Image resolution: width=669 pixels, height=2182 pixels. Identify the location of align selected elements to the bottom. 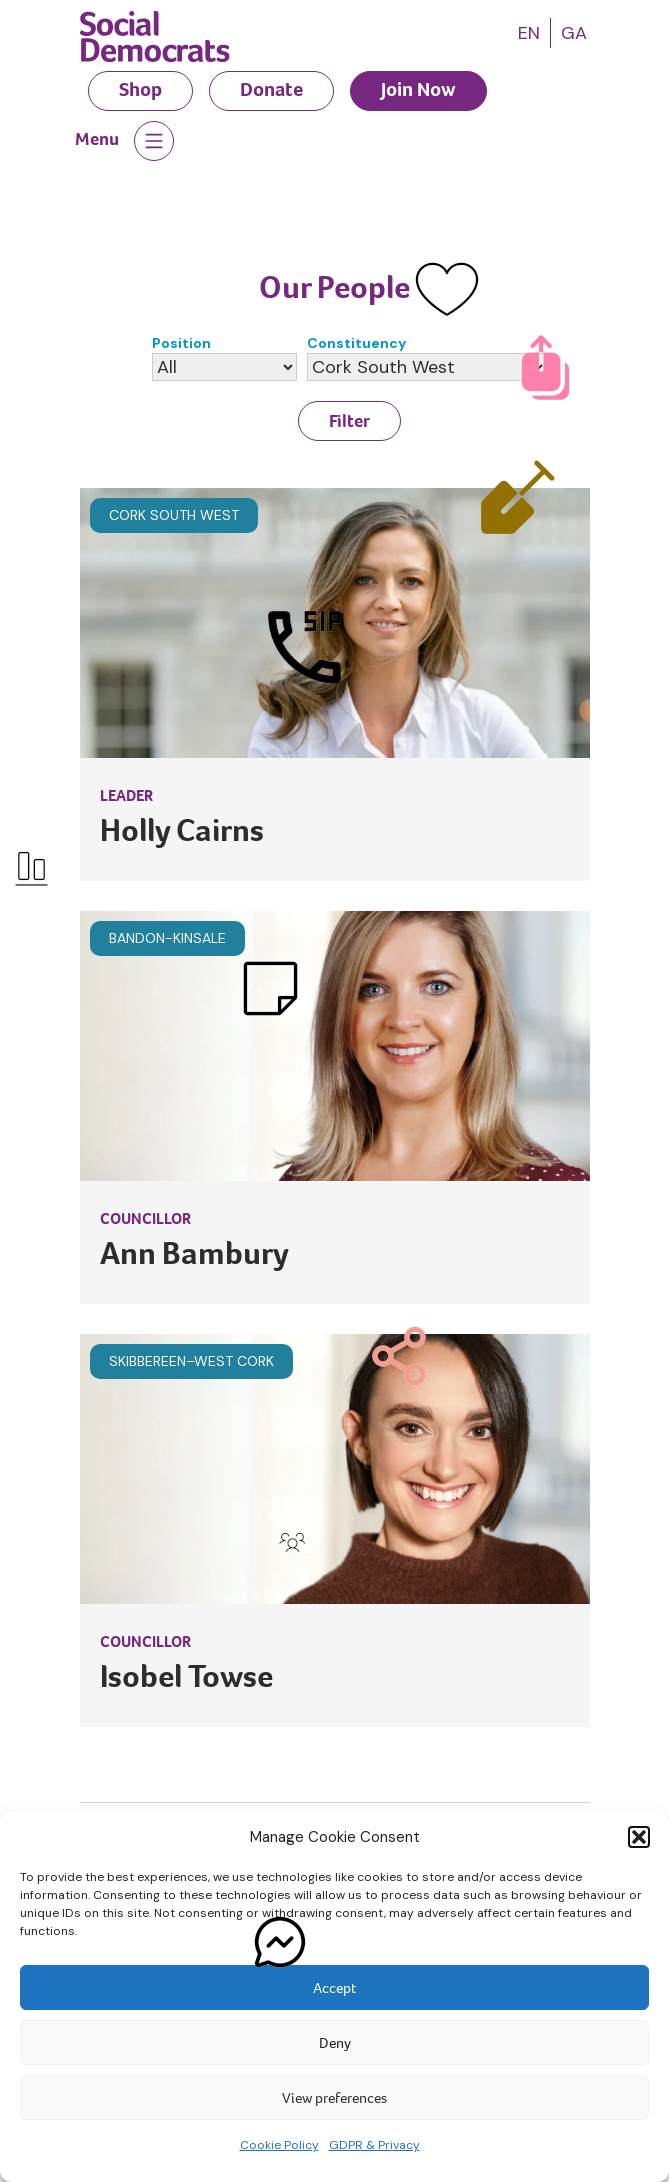
(31, 869).